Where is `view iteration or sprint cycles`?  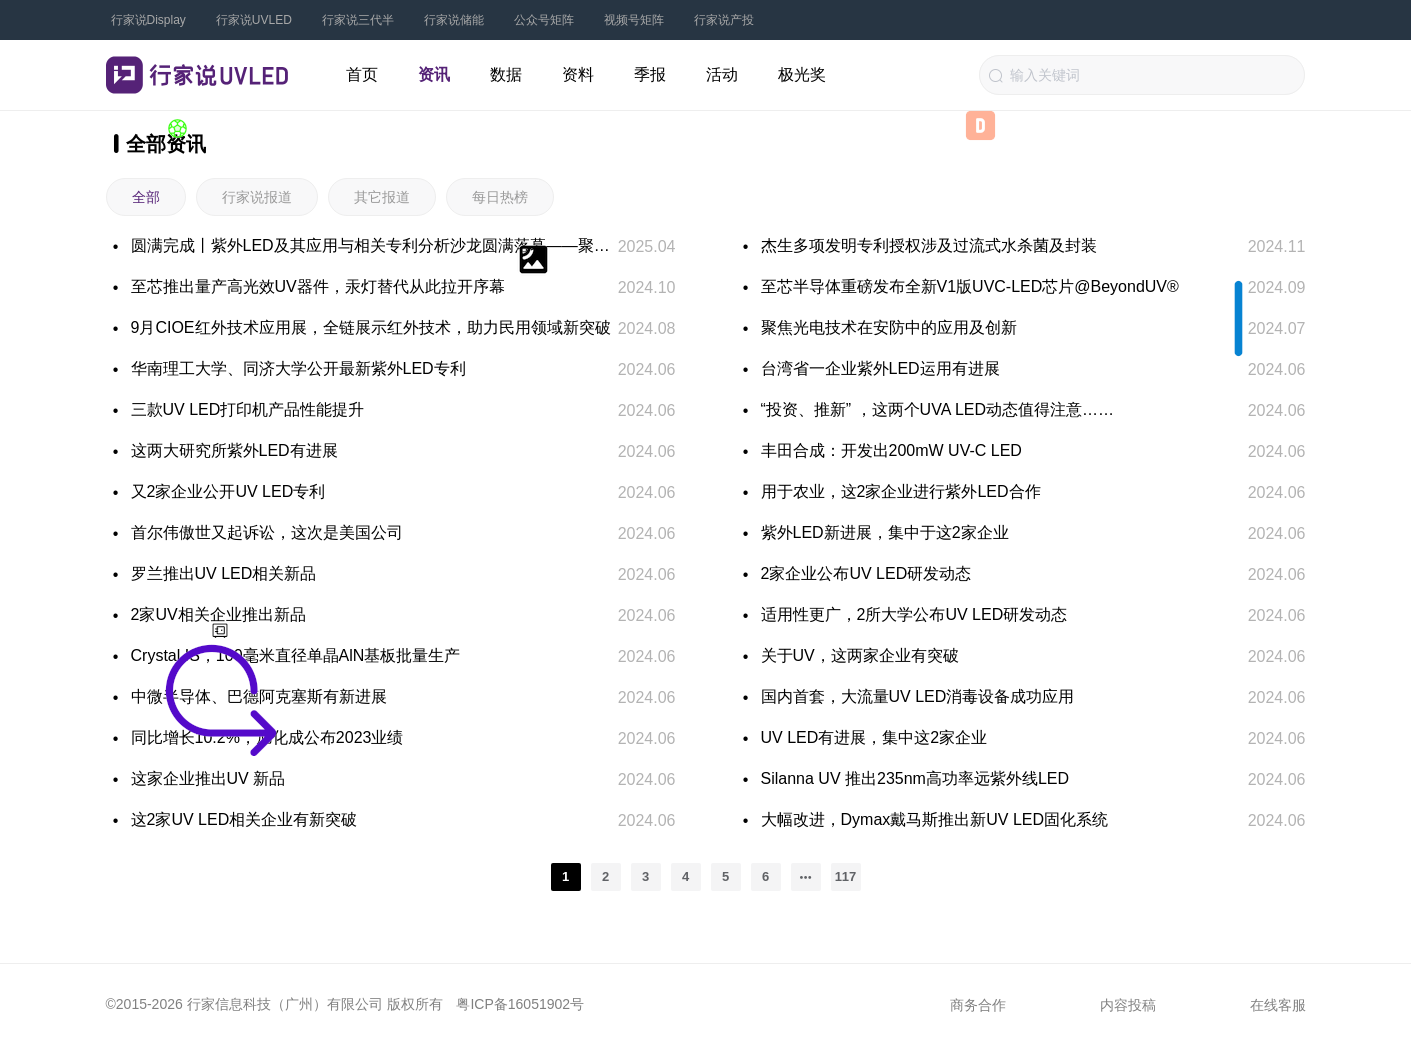
view iteration or sprint cycles is located at coordinates (219, 698).